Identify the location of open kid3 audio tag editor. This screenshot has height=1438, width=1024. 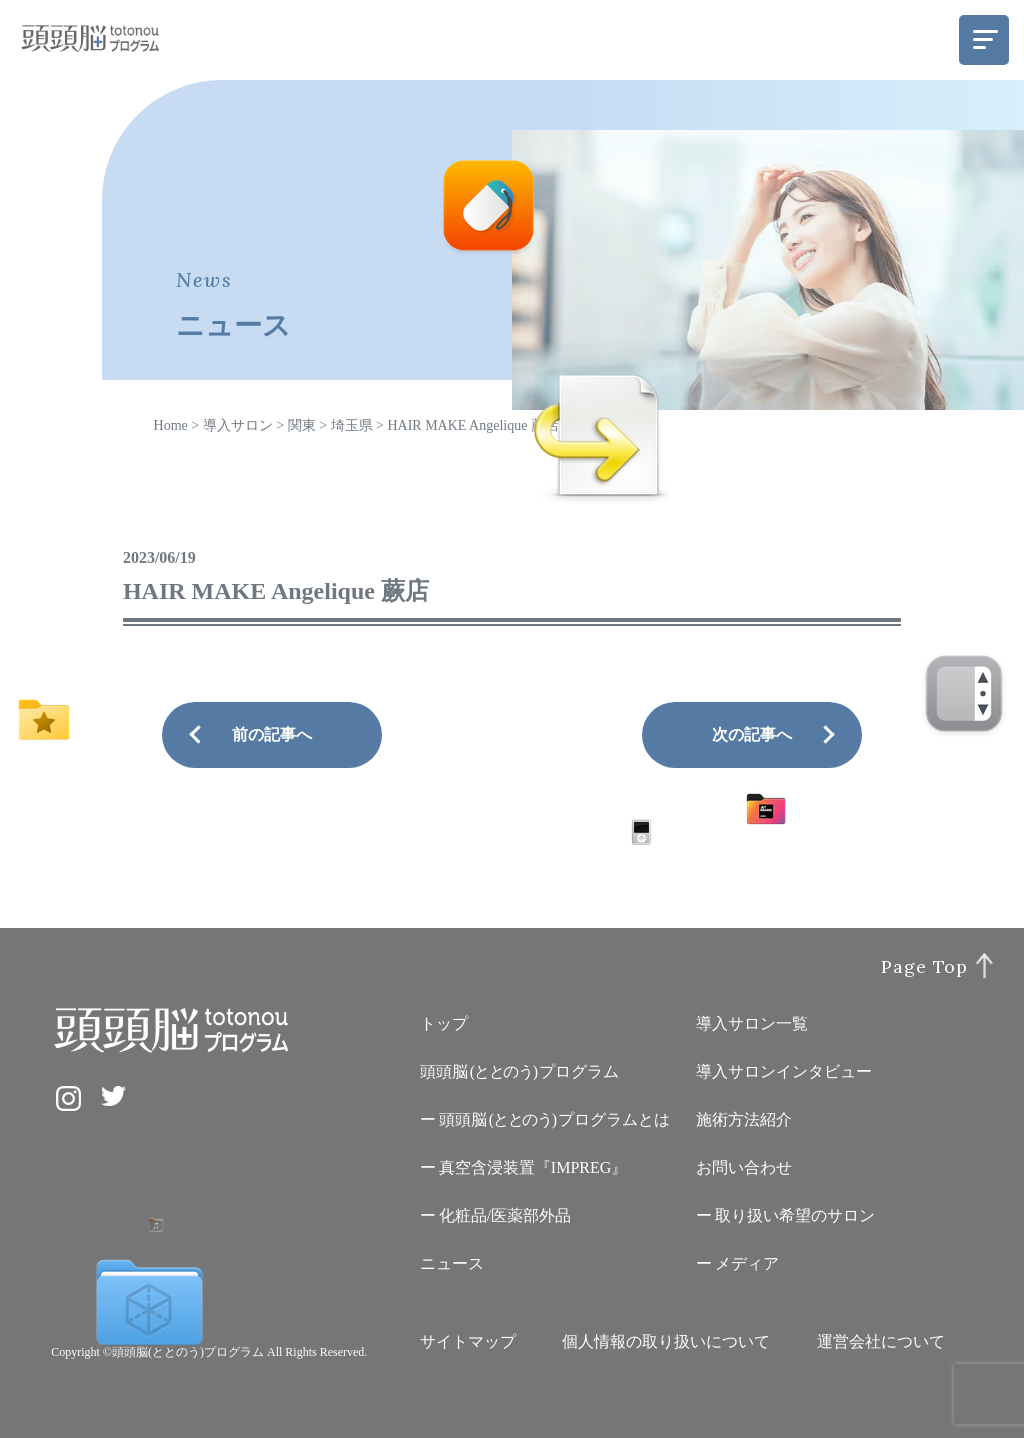
(488, 205).